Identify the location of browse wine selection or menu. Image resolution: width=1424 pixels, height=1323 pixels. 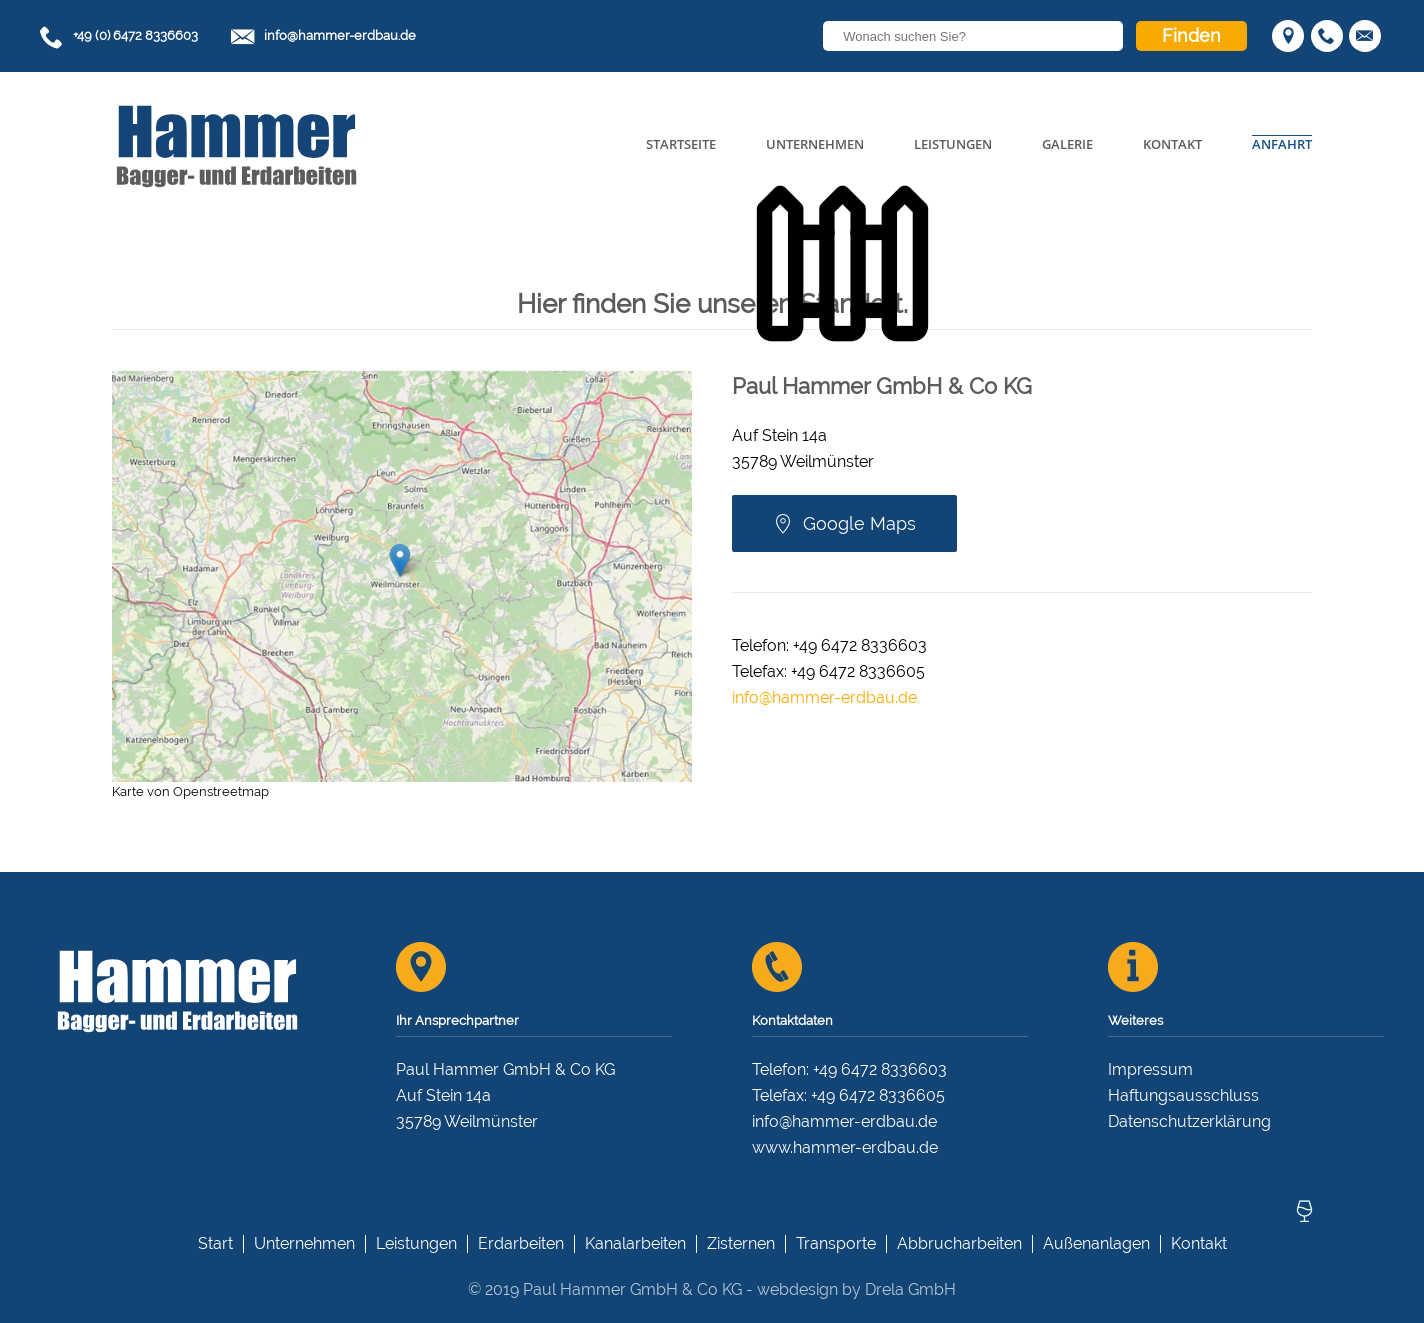
(1304, 1210).